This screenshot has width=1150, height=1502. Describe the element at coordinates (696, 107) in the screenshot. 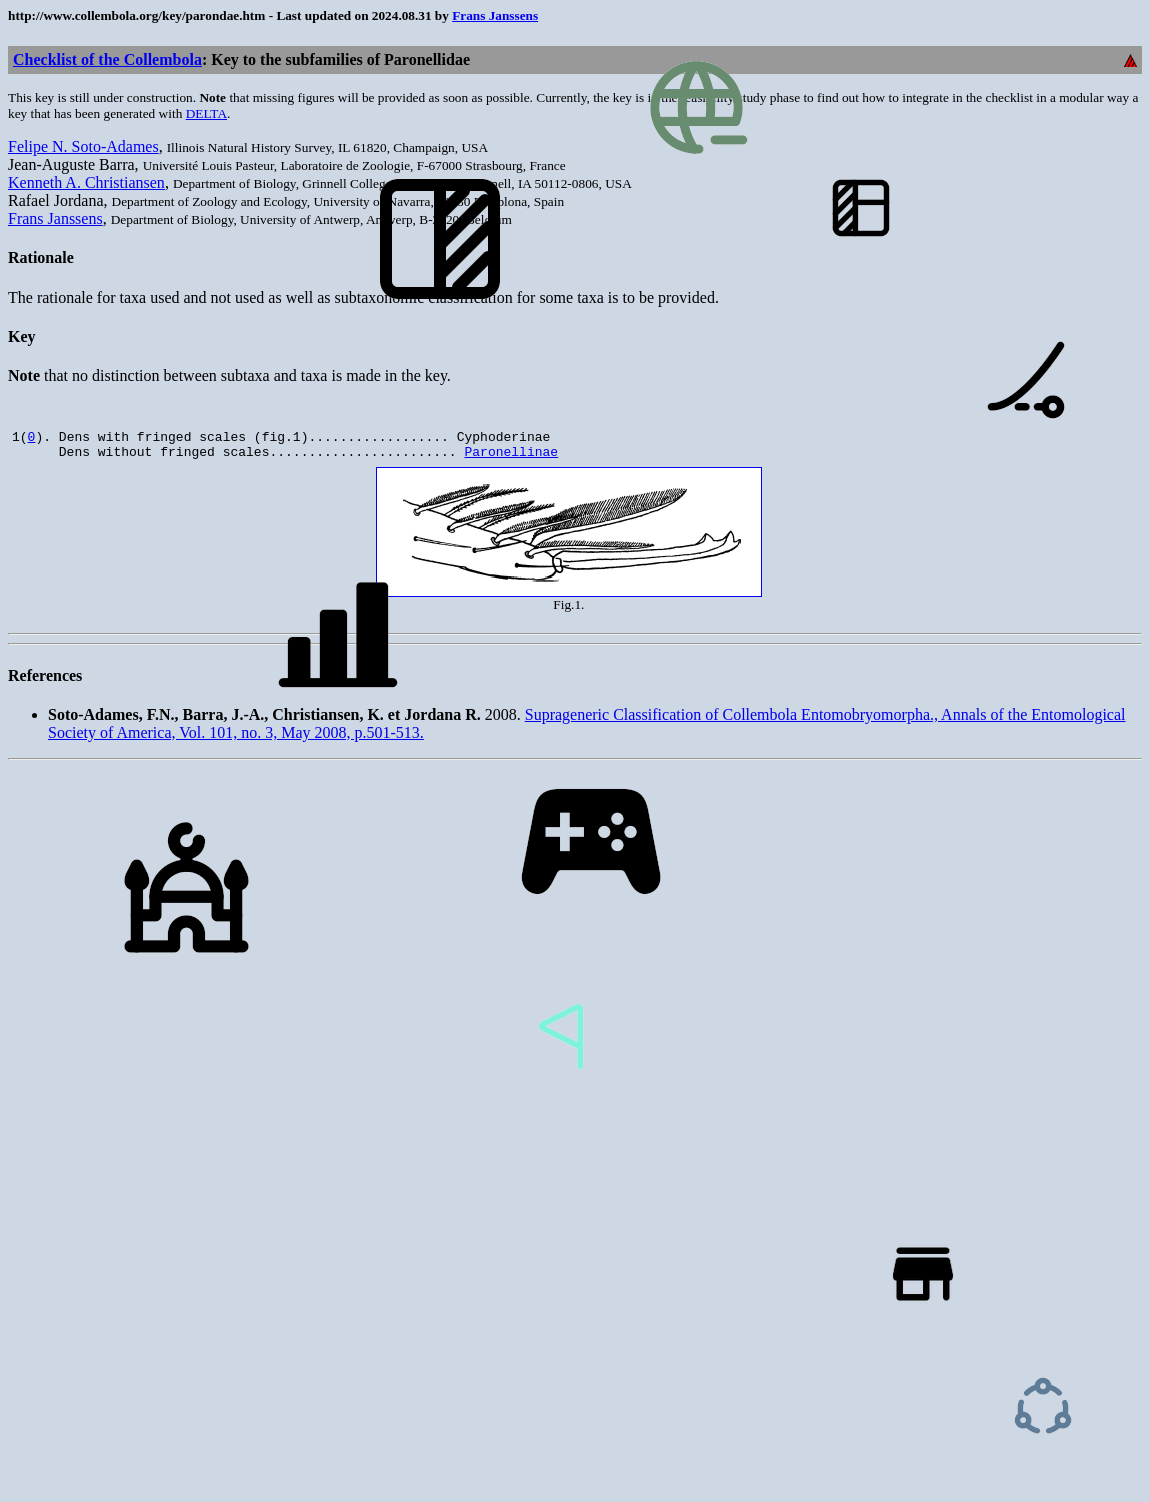

I see `remove a website from your list` at that location.